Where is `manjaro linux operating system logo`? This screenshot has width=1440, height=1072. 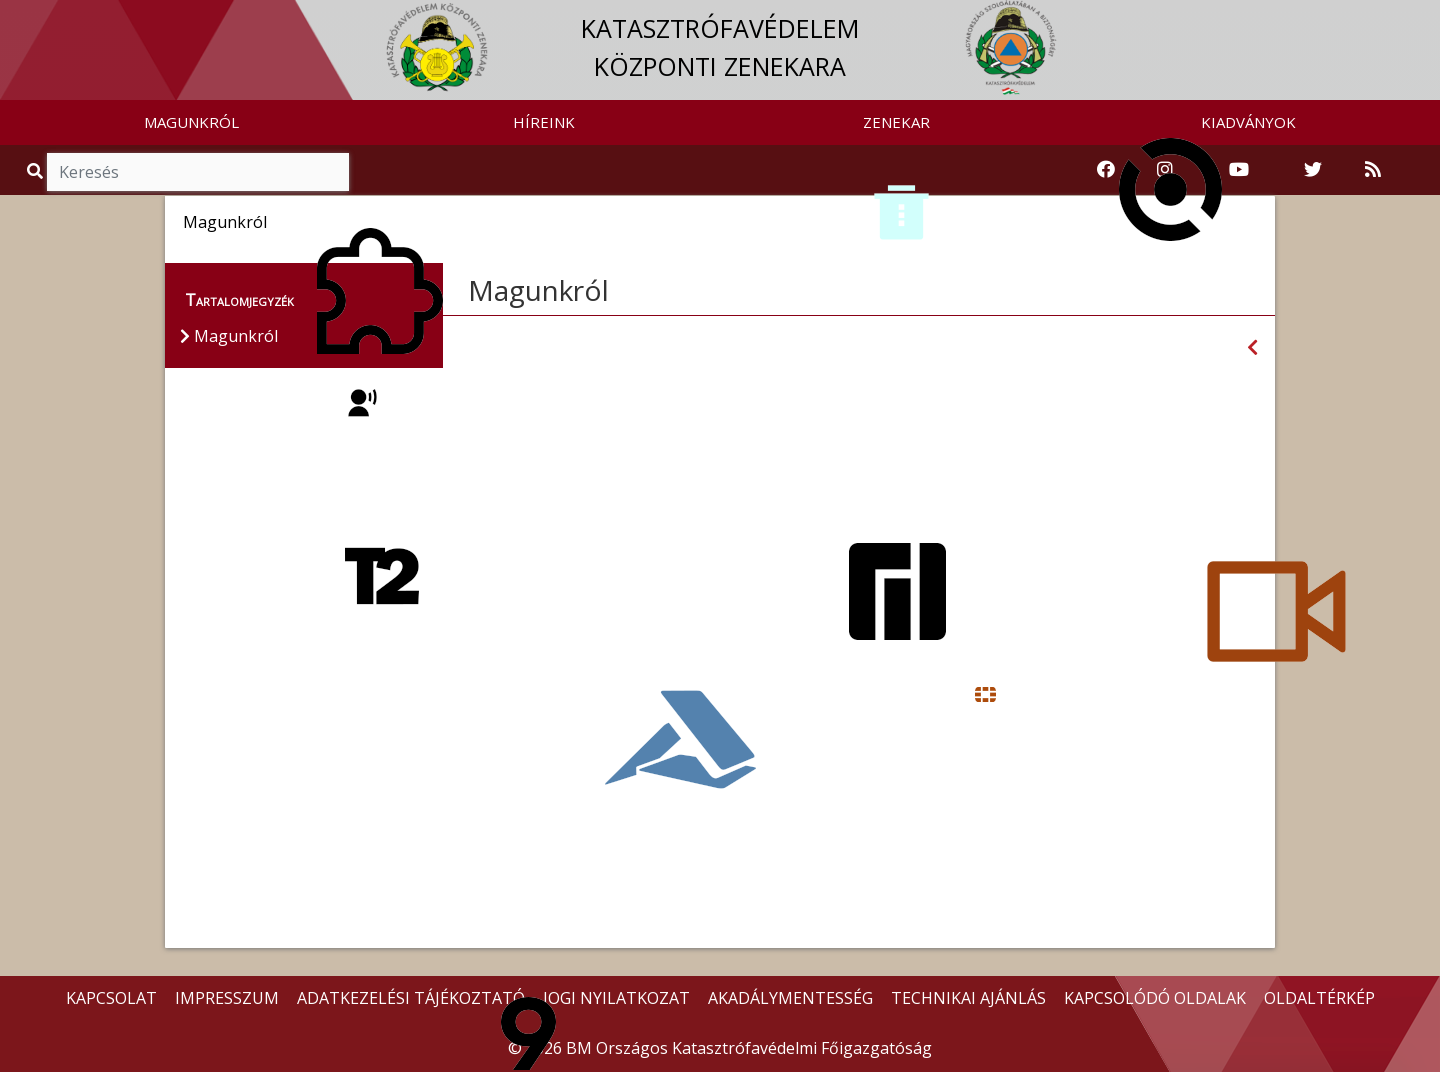
manjaro linux operating system logo is located at coordinates (897, 591).